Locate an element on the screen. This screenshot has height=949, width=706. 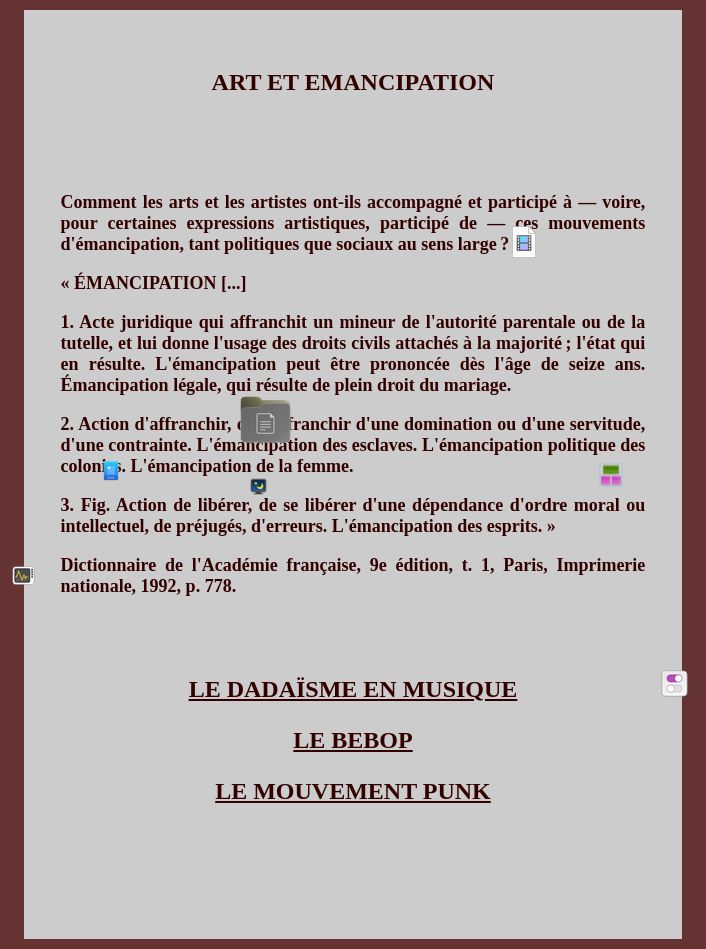
access screensaver settings is located at coordinates (258, 486).